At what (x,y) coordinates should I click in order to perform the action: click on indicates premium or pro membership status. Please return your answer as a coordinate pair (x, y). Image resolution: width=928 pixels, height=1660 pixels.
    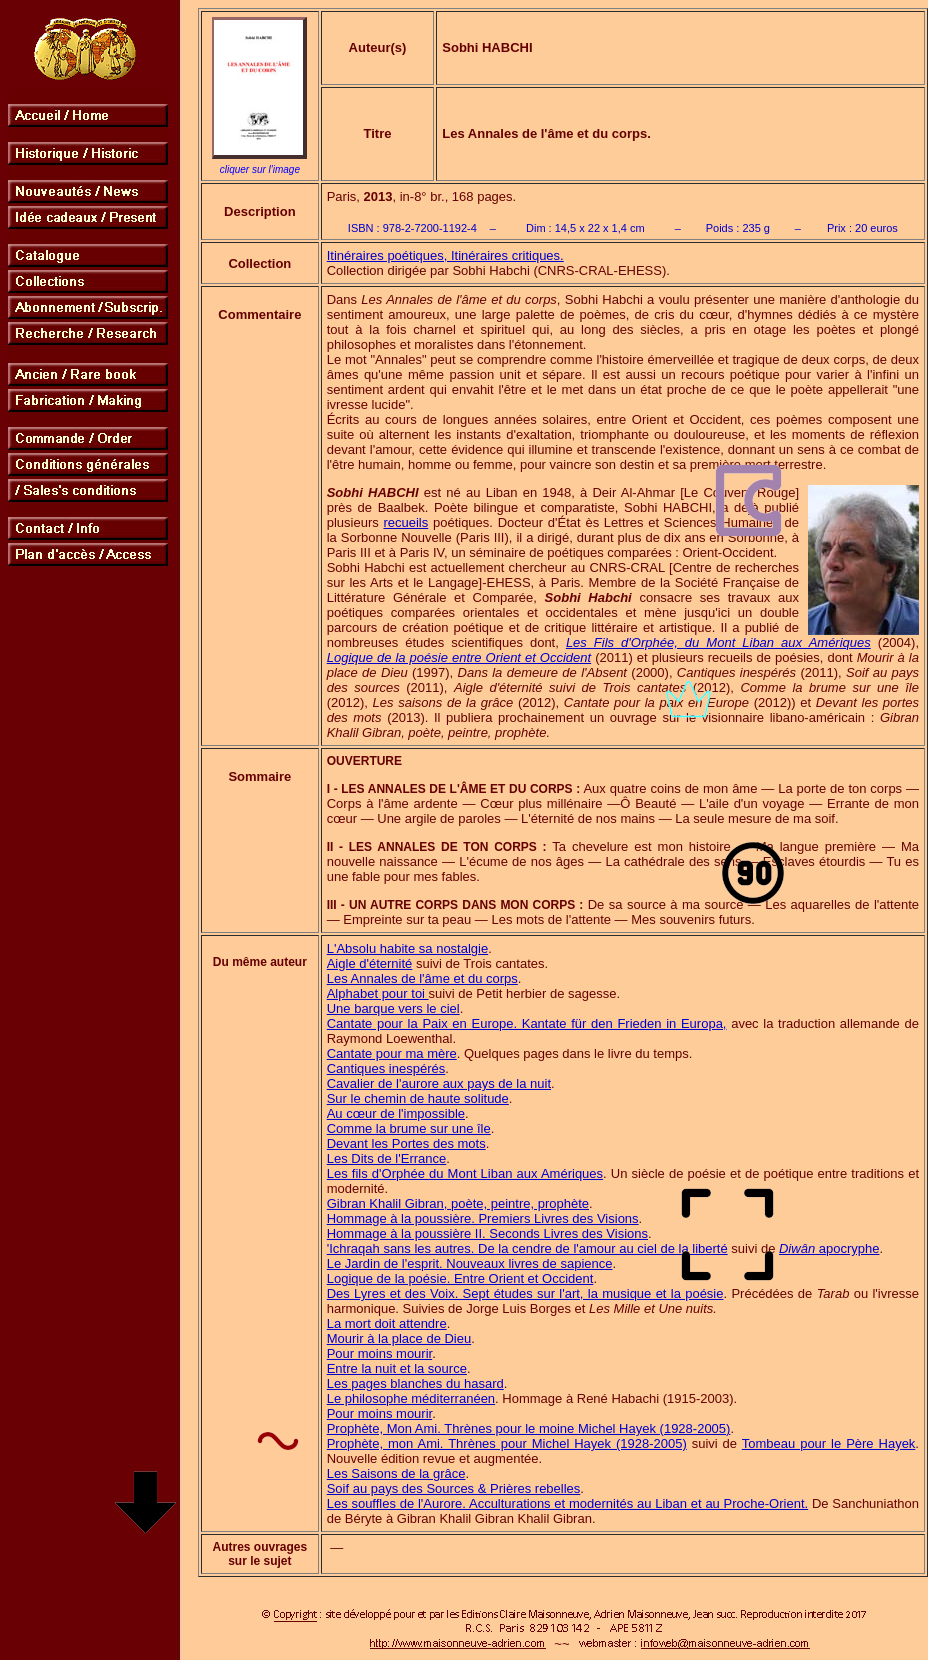
    Looking at the image, I should click on (688, 701).